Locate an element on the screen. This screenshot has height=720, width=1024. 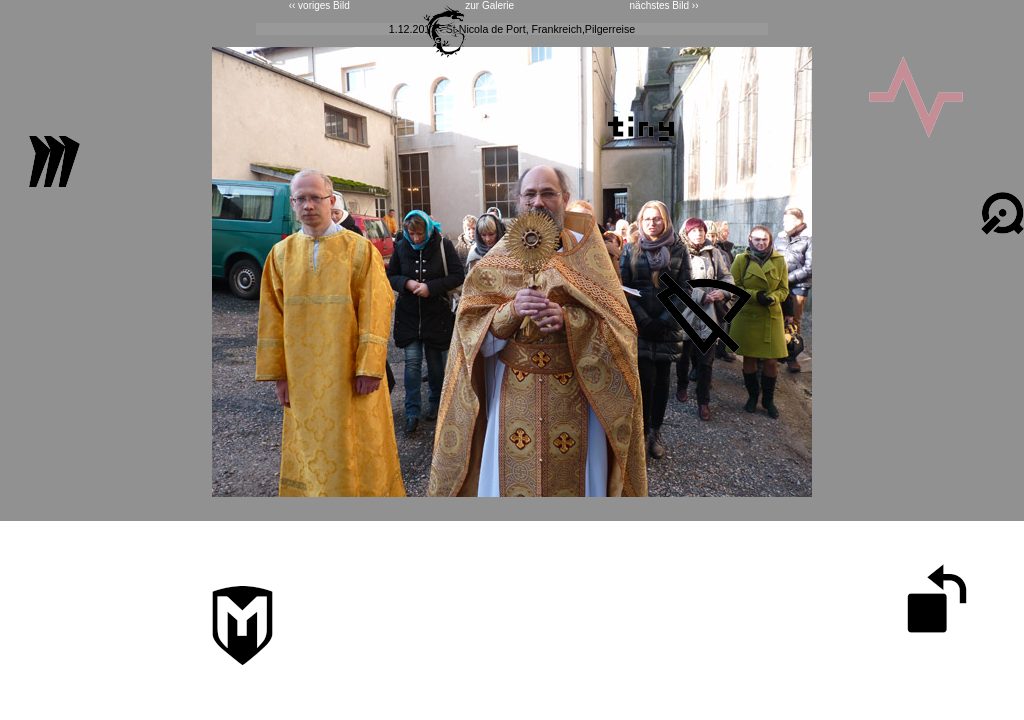
ManageIQ cloud management platform logo is located at coordinates (1002, 213).